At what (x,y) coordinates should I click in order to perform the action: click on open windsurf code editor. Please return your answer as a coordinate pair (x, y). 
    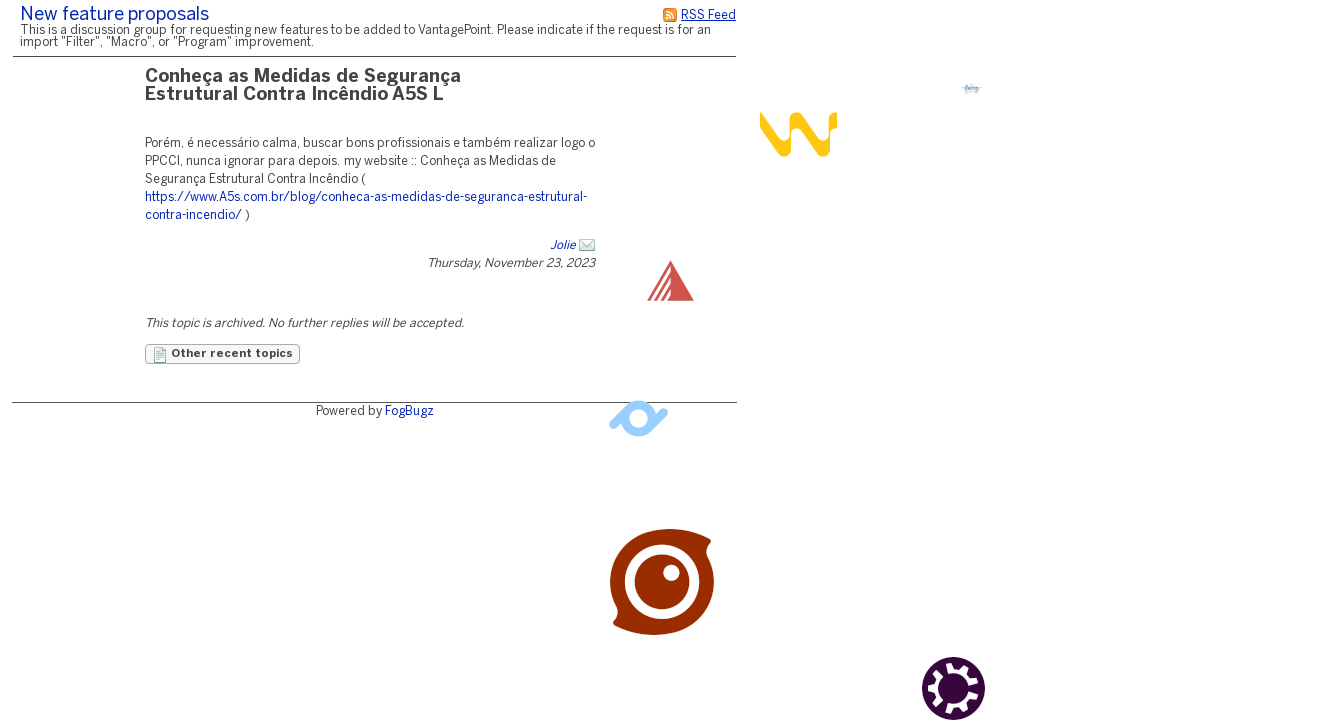
    Looking at the image, I should click on (798, 134).